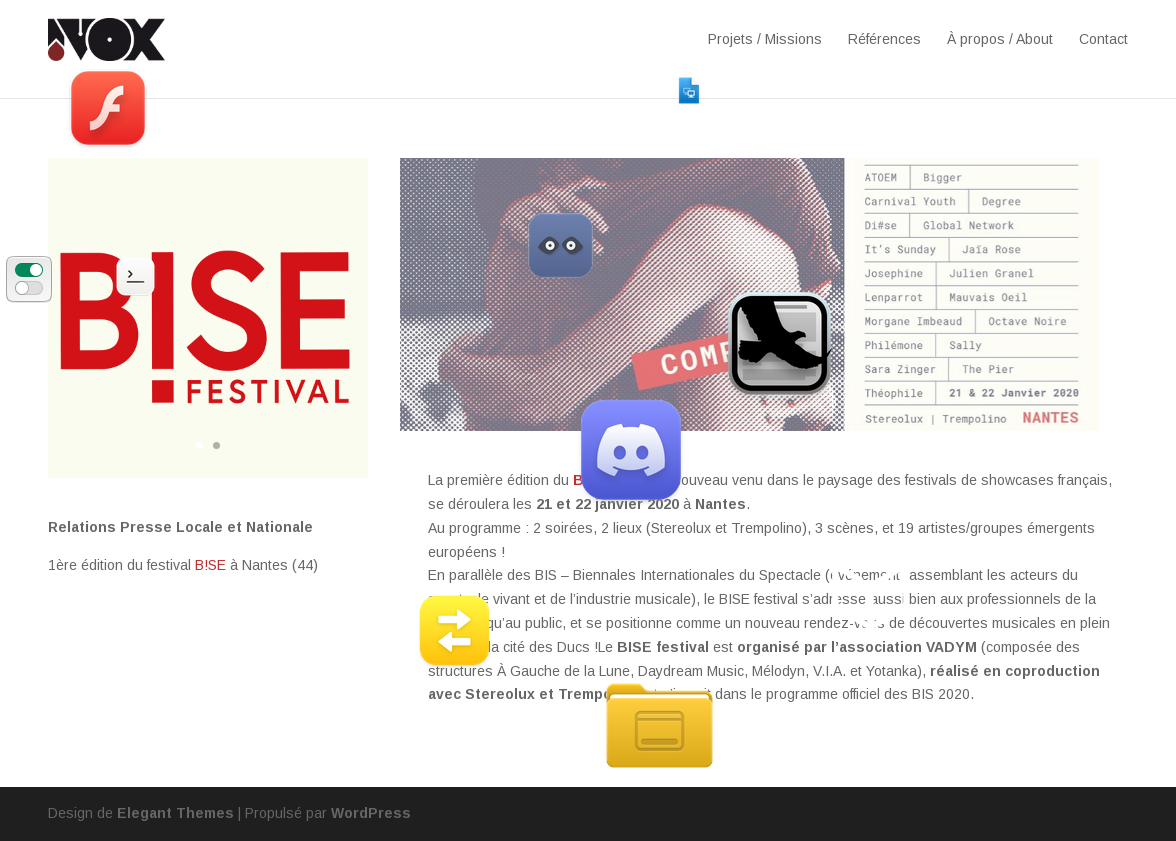  Describe the element at coordinates (779, 343) in the screenshot. I see `open Setzer LaTeX editor application` at that location.